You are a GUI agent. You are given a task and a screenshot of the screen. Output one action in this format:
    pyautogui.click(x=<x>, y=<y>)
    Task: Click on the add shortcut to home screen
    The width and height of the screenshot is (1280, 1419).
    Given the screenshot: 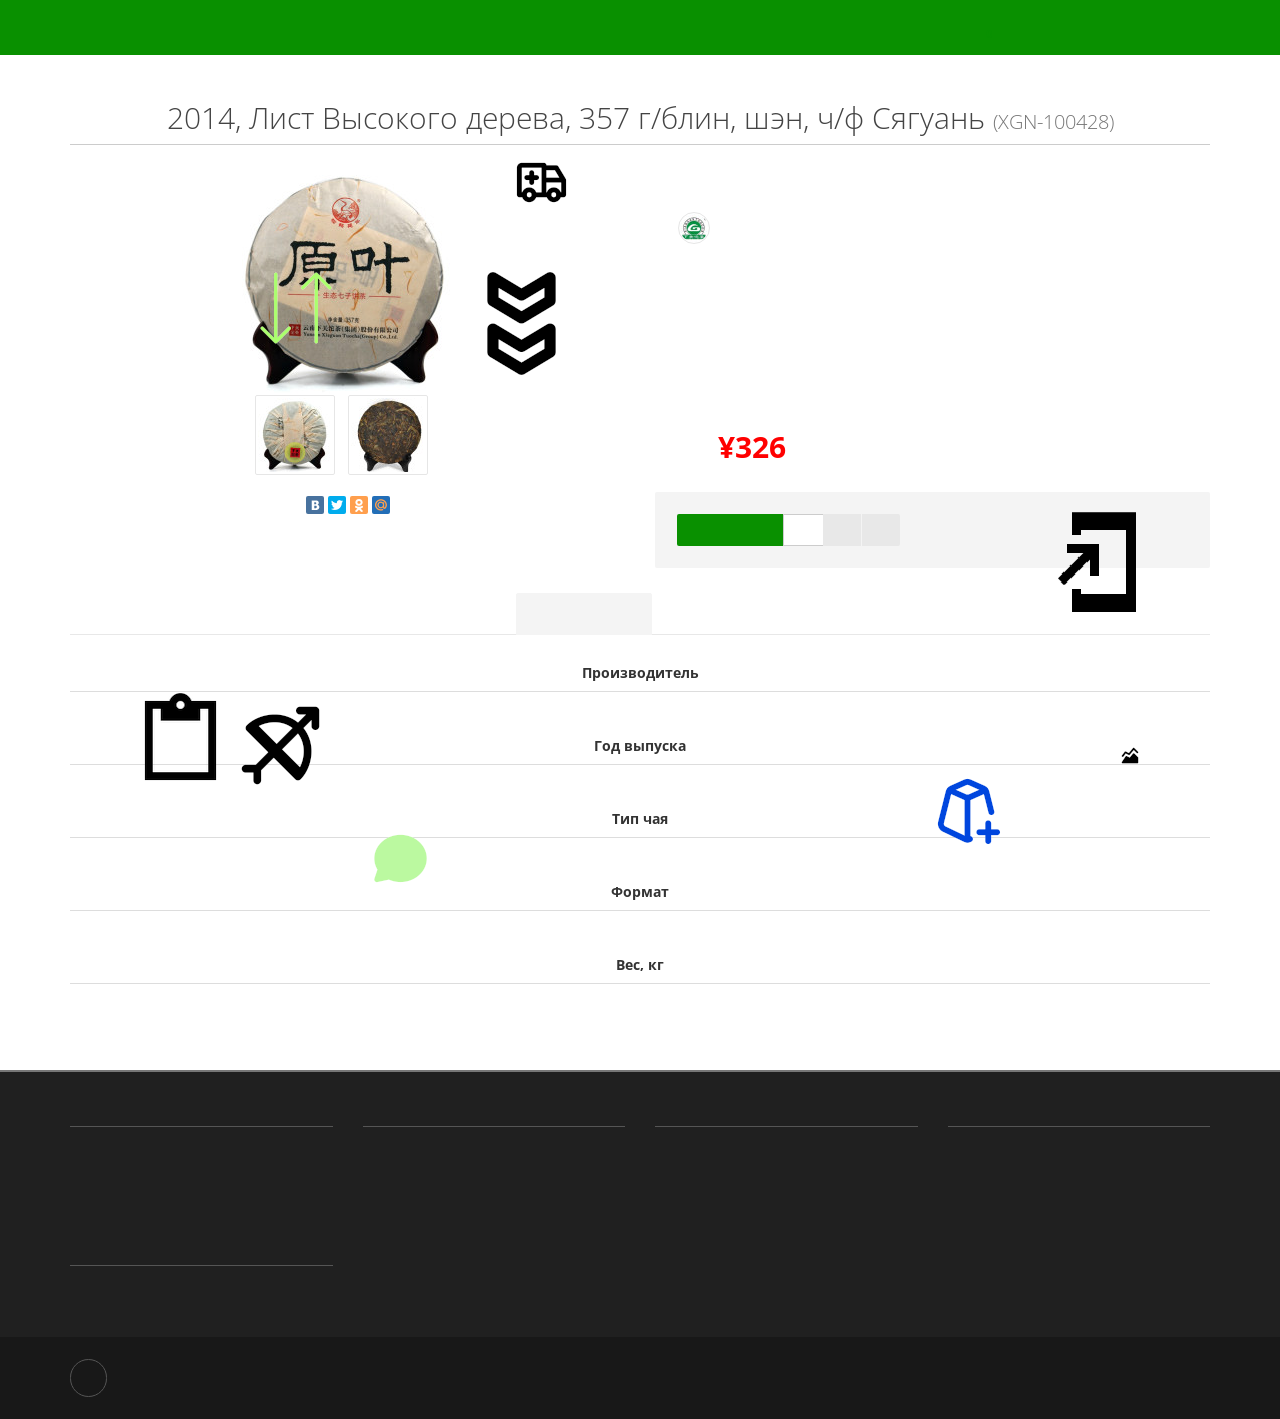 What is the action you would take?
    pyautogui.click(x=1099, y=562)
    